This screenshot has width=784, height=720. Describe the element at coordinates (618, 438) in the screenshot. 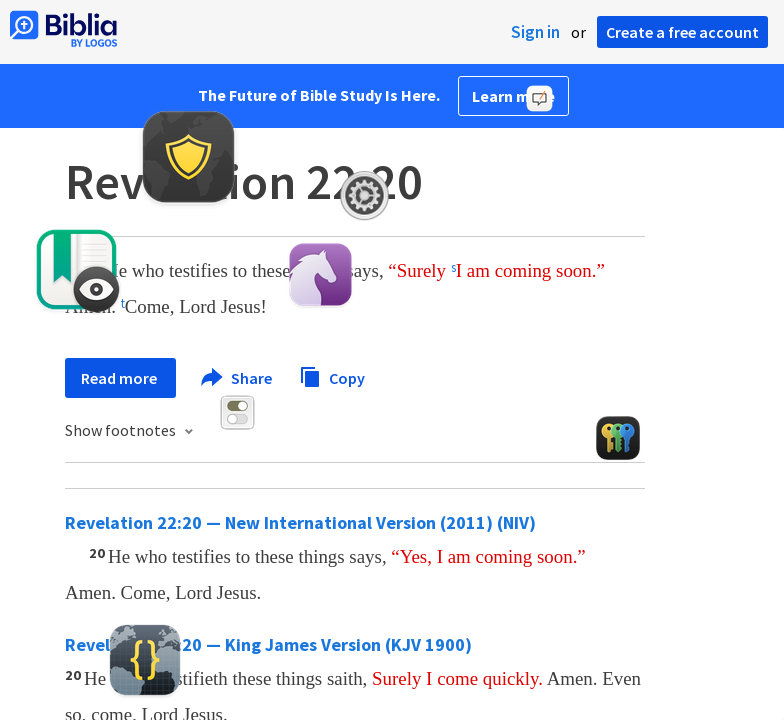

I see `open password manager app` at that location.